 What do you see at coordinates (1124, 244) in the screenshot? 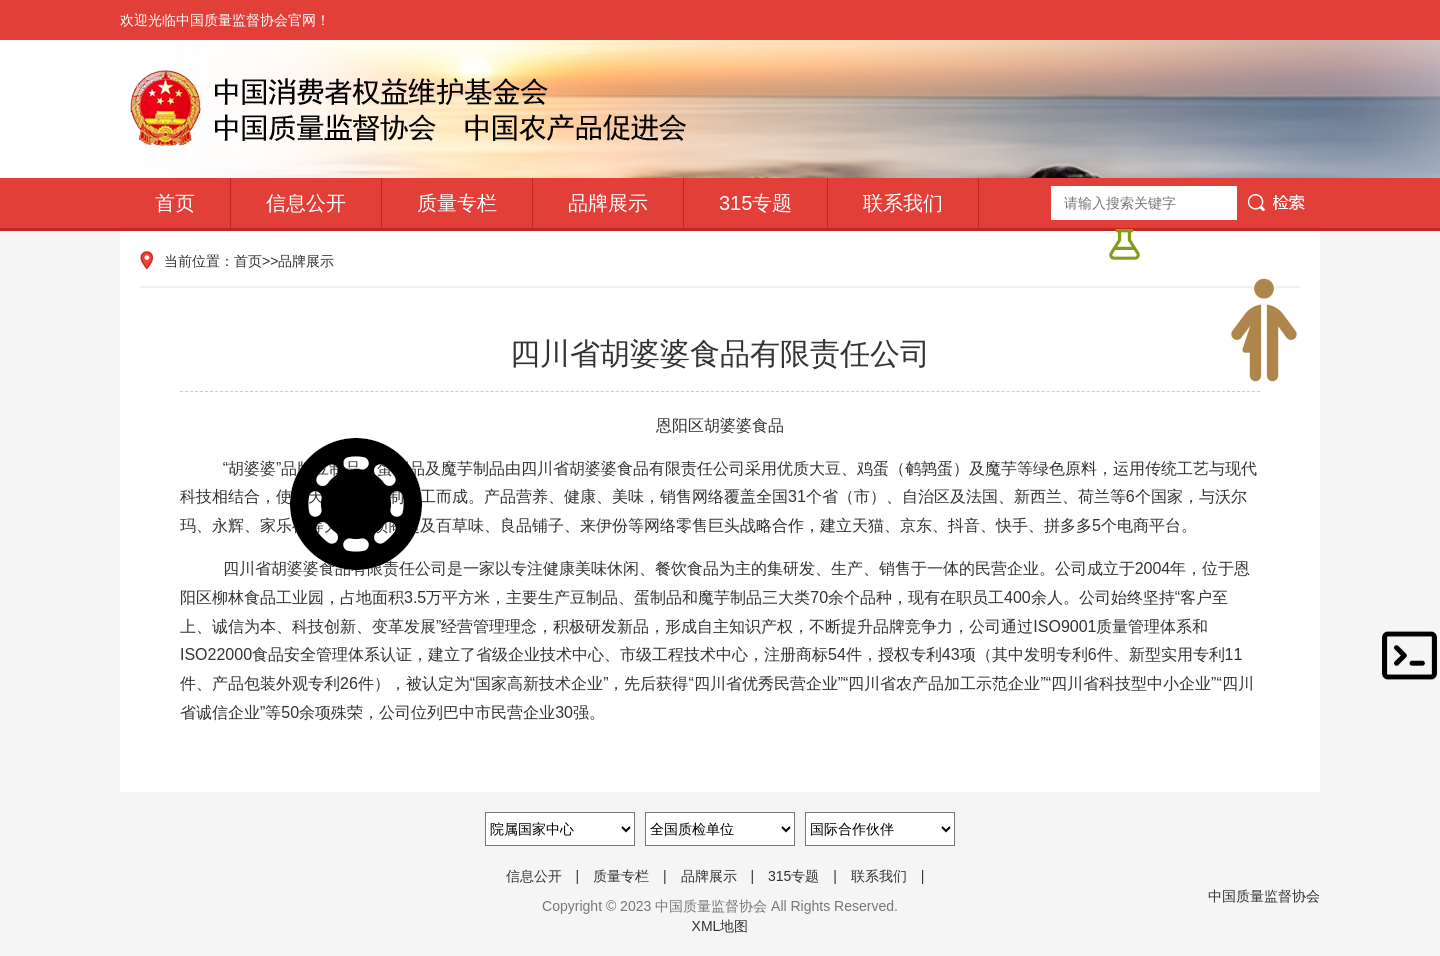
I see `access experimental or beta features` at bounding box center [1124, 244].